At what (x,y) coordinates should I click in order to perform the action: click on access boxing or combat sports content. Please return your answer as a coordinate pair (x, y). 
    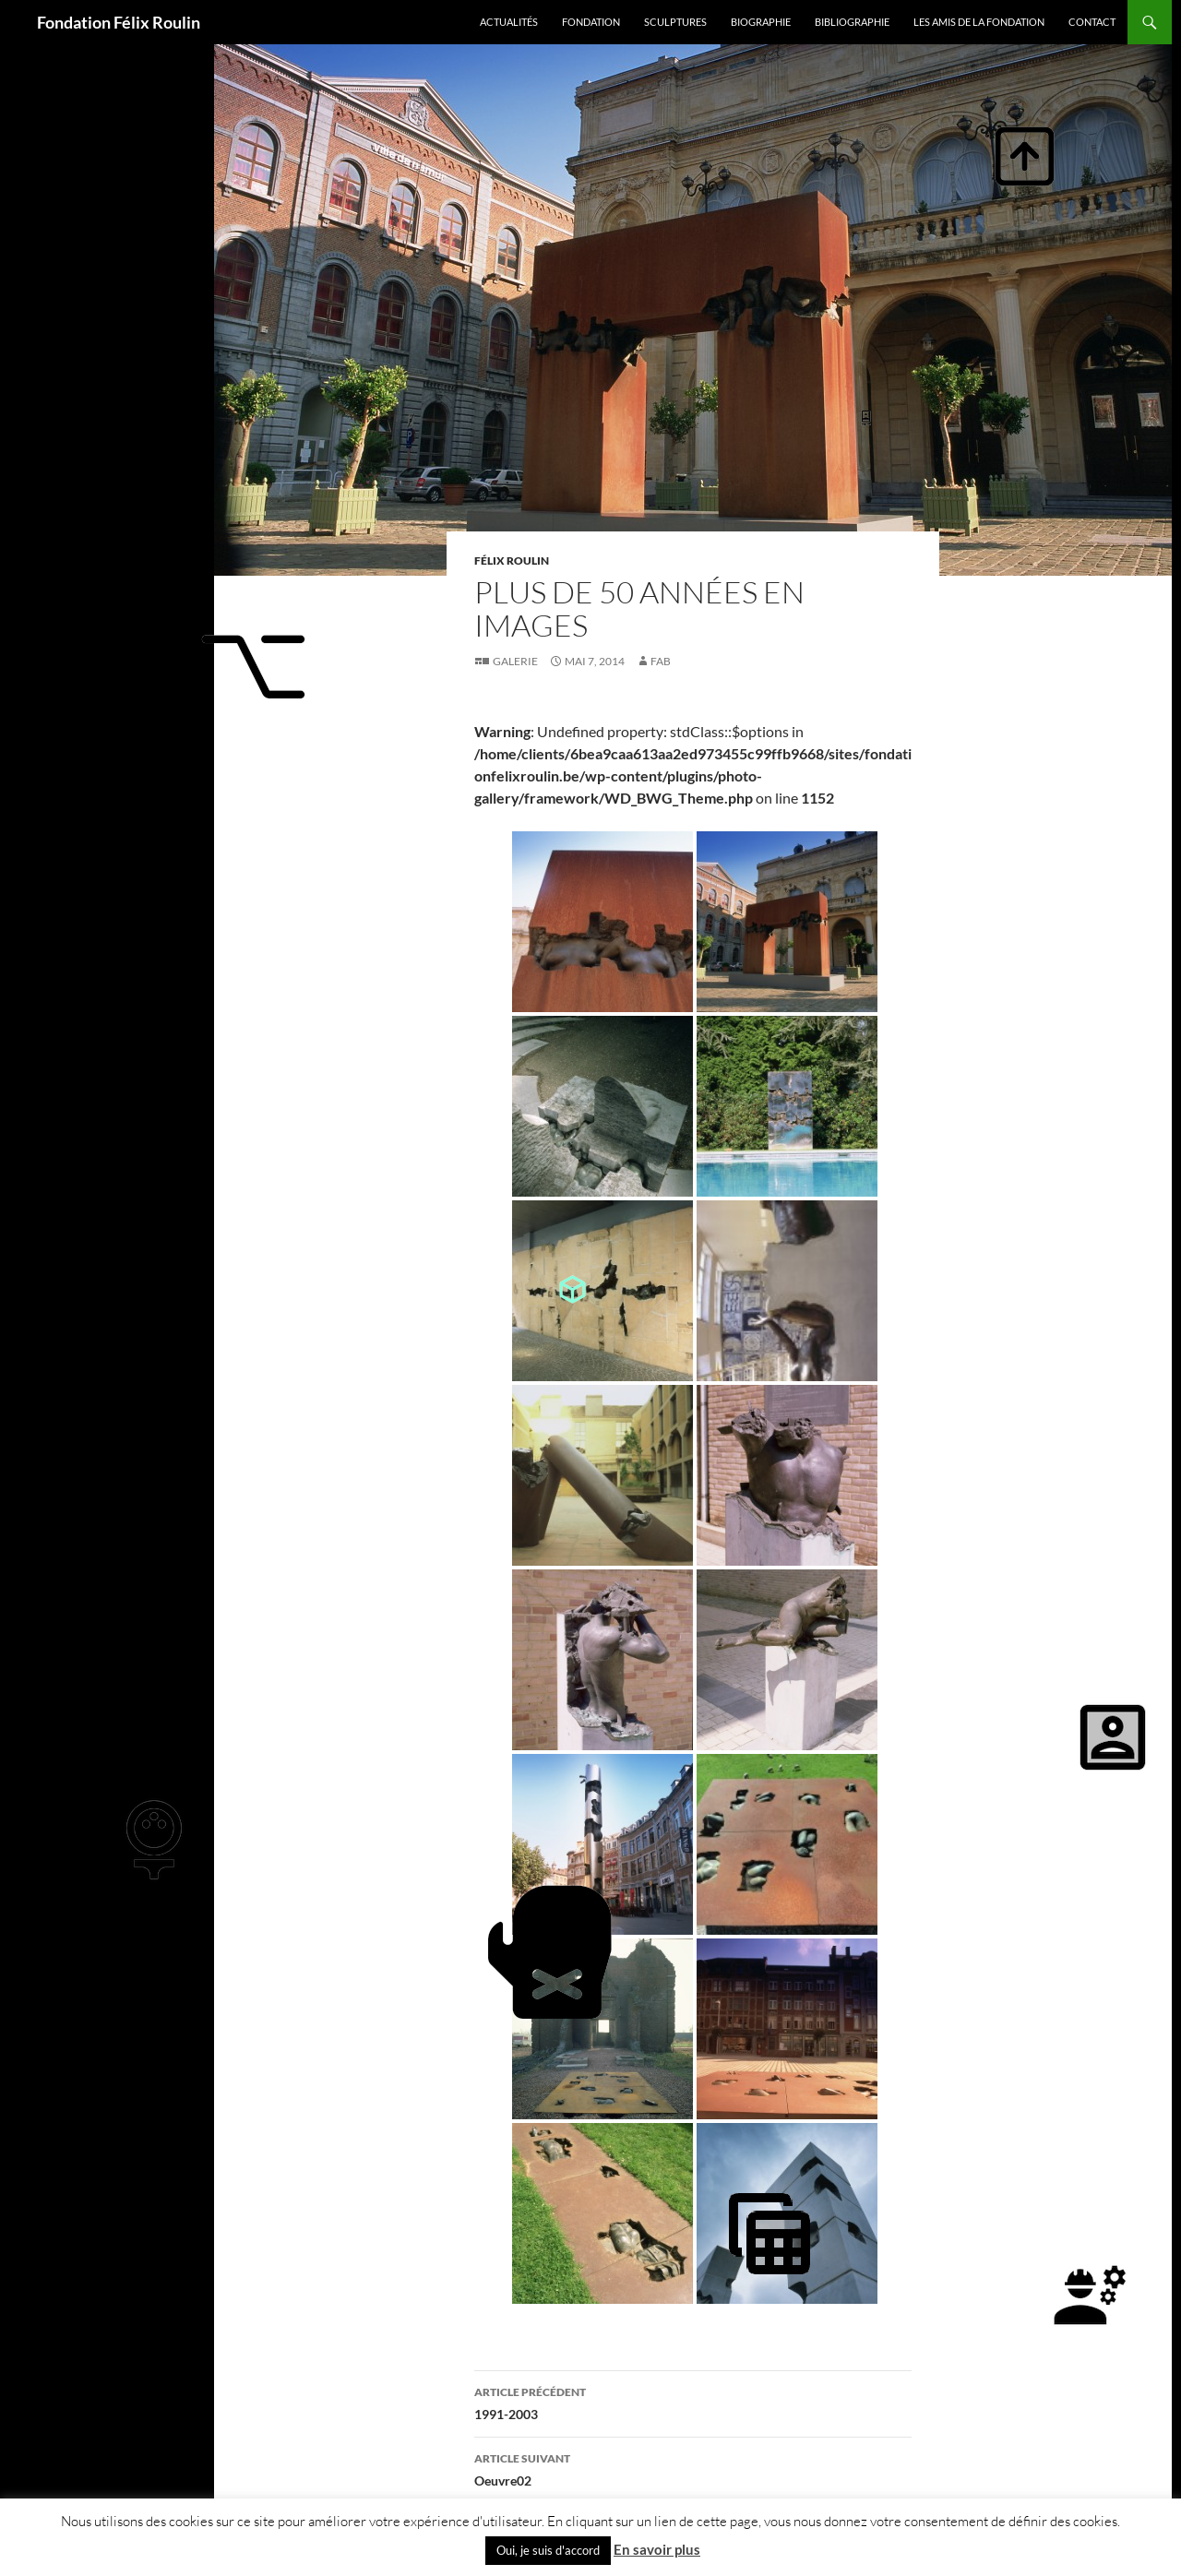
    Looking at the image, I should click on (552, 1954).